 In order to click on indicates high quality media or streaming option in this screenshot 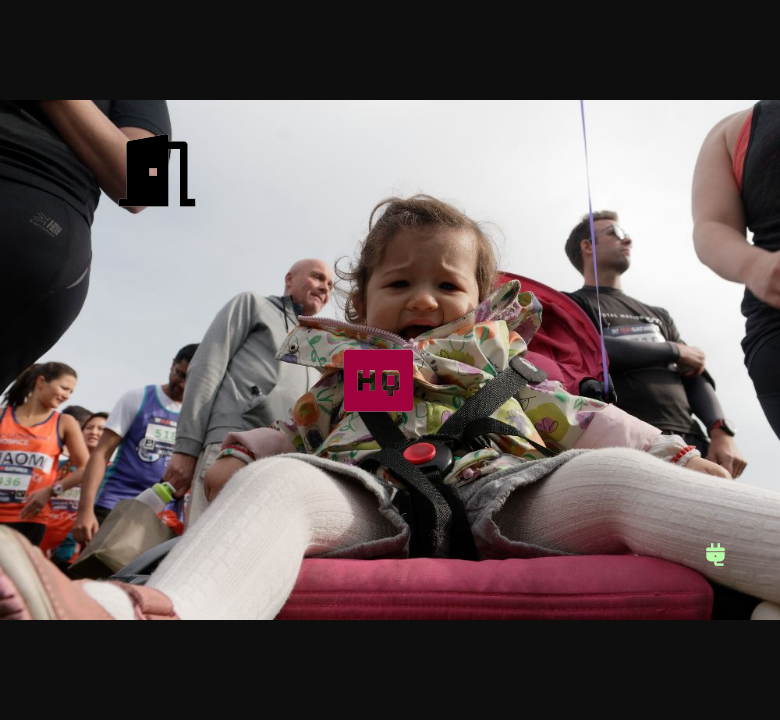, I will do `click(378, 380)`.